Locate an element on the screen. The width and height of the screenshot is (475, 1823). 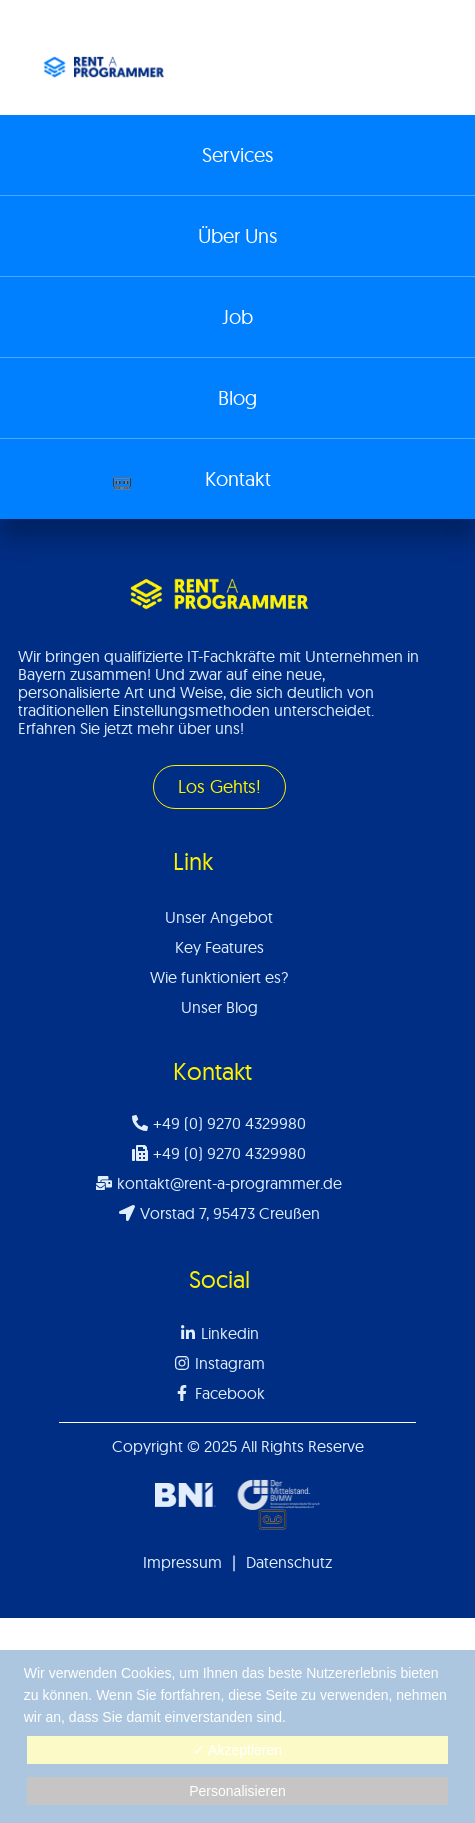
indicates audio tape or cassette media is located at coordinates (272, 1519).